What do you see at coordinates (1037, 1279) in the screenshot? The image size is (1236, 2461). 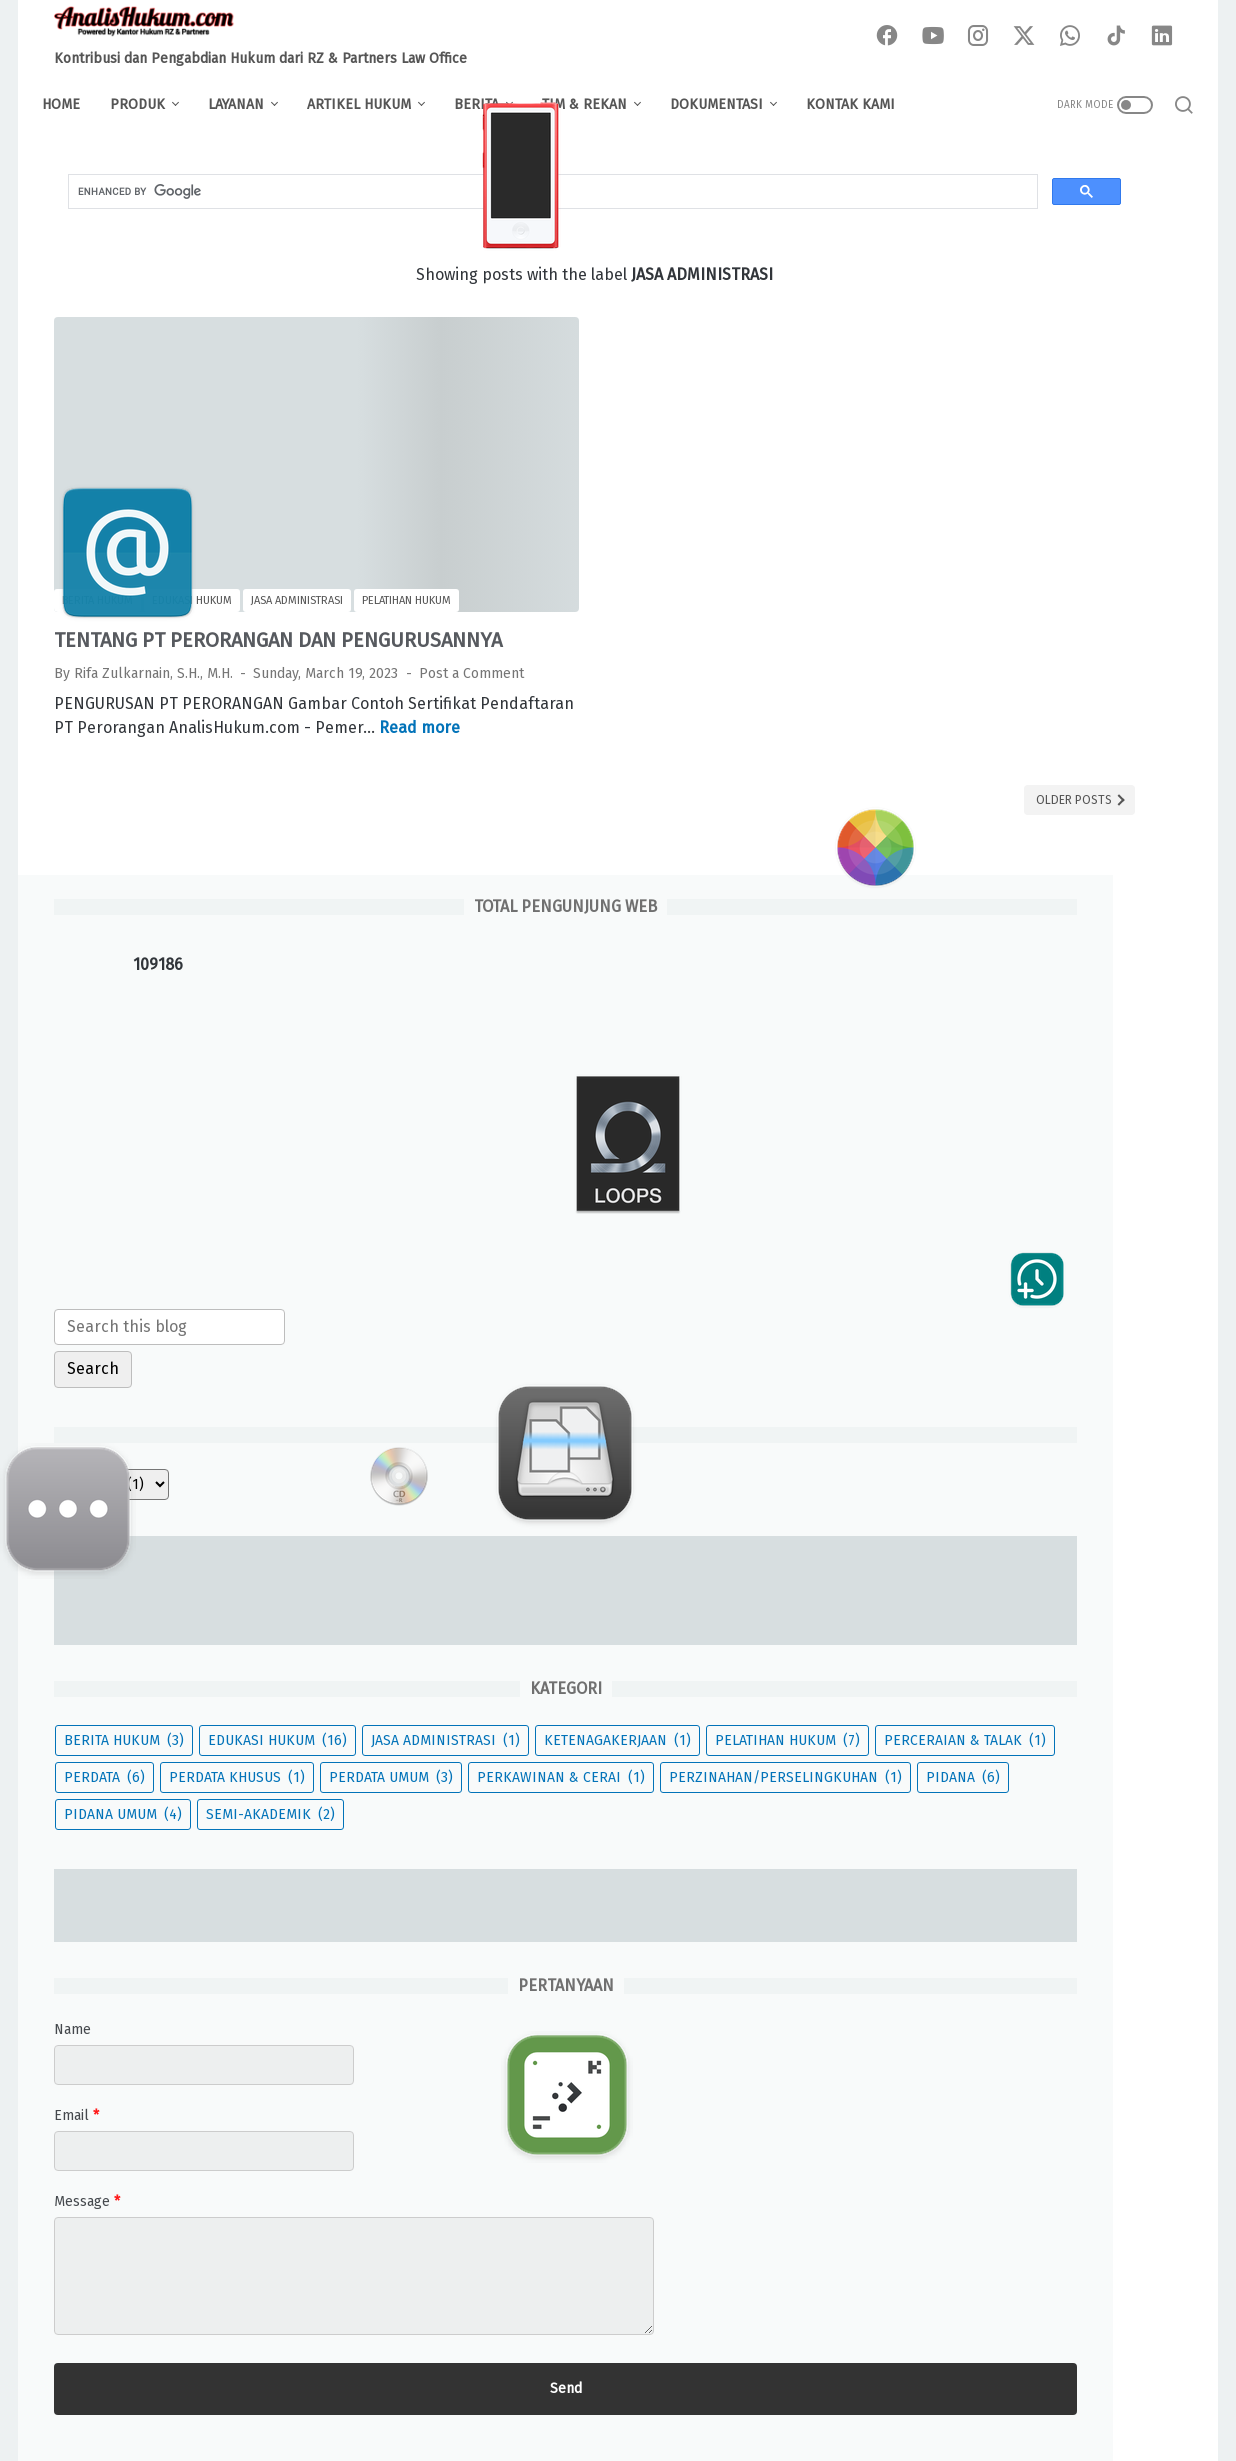 I see `add a new timer or time entry` at bounding box center [1037, 1279].